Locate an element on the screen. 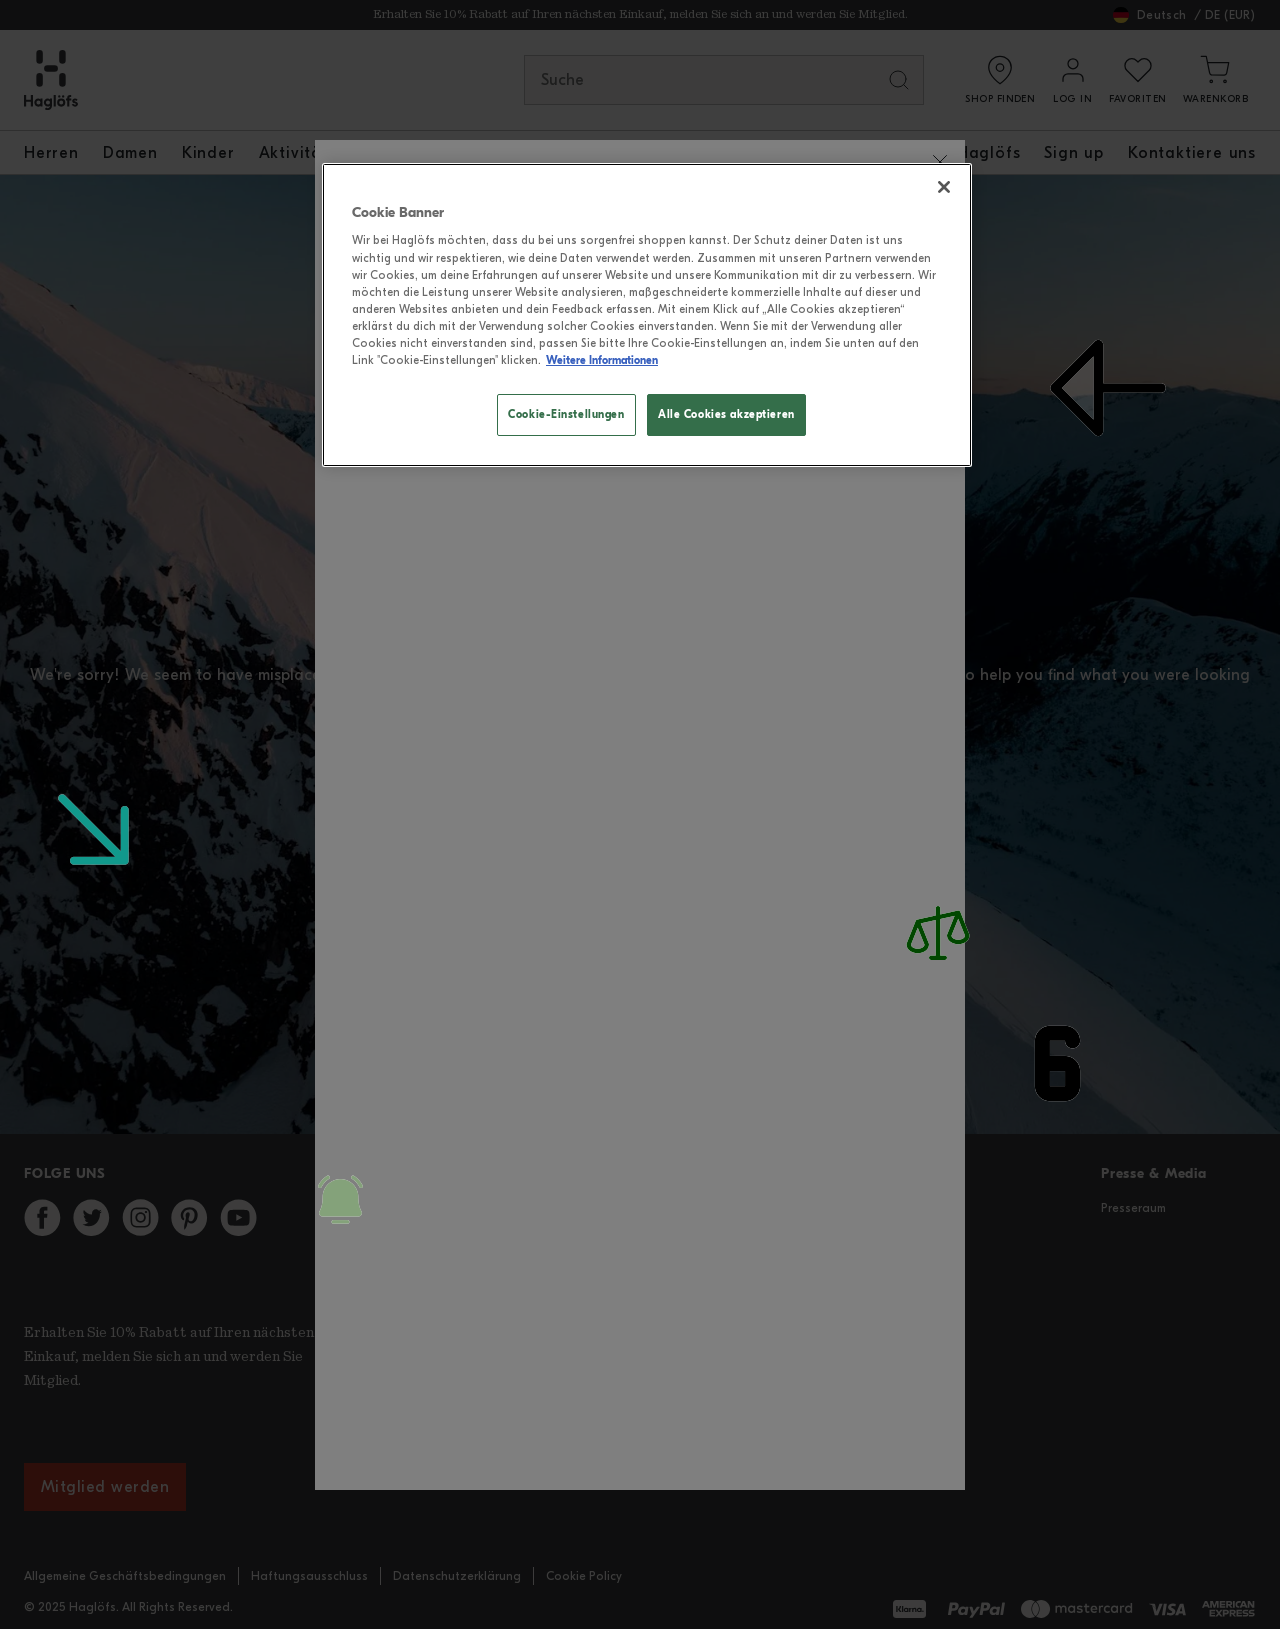  navigate to the next item diagonally is located at coordinates (93, 829).